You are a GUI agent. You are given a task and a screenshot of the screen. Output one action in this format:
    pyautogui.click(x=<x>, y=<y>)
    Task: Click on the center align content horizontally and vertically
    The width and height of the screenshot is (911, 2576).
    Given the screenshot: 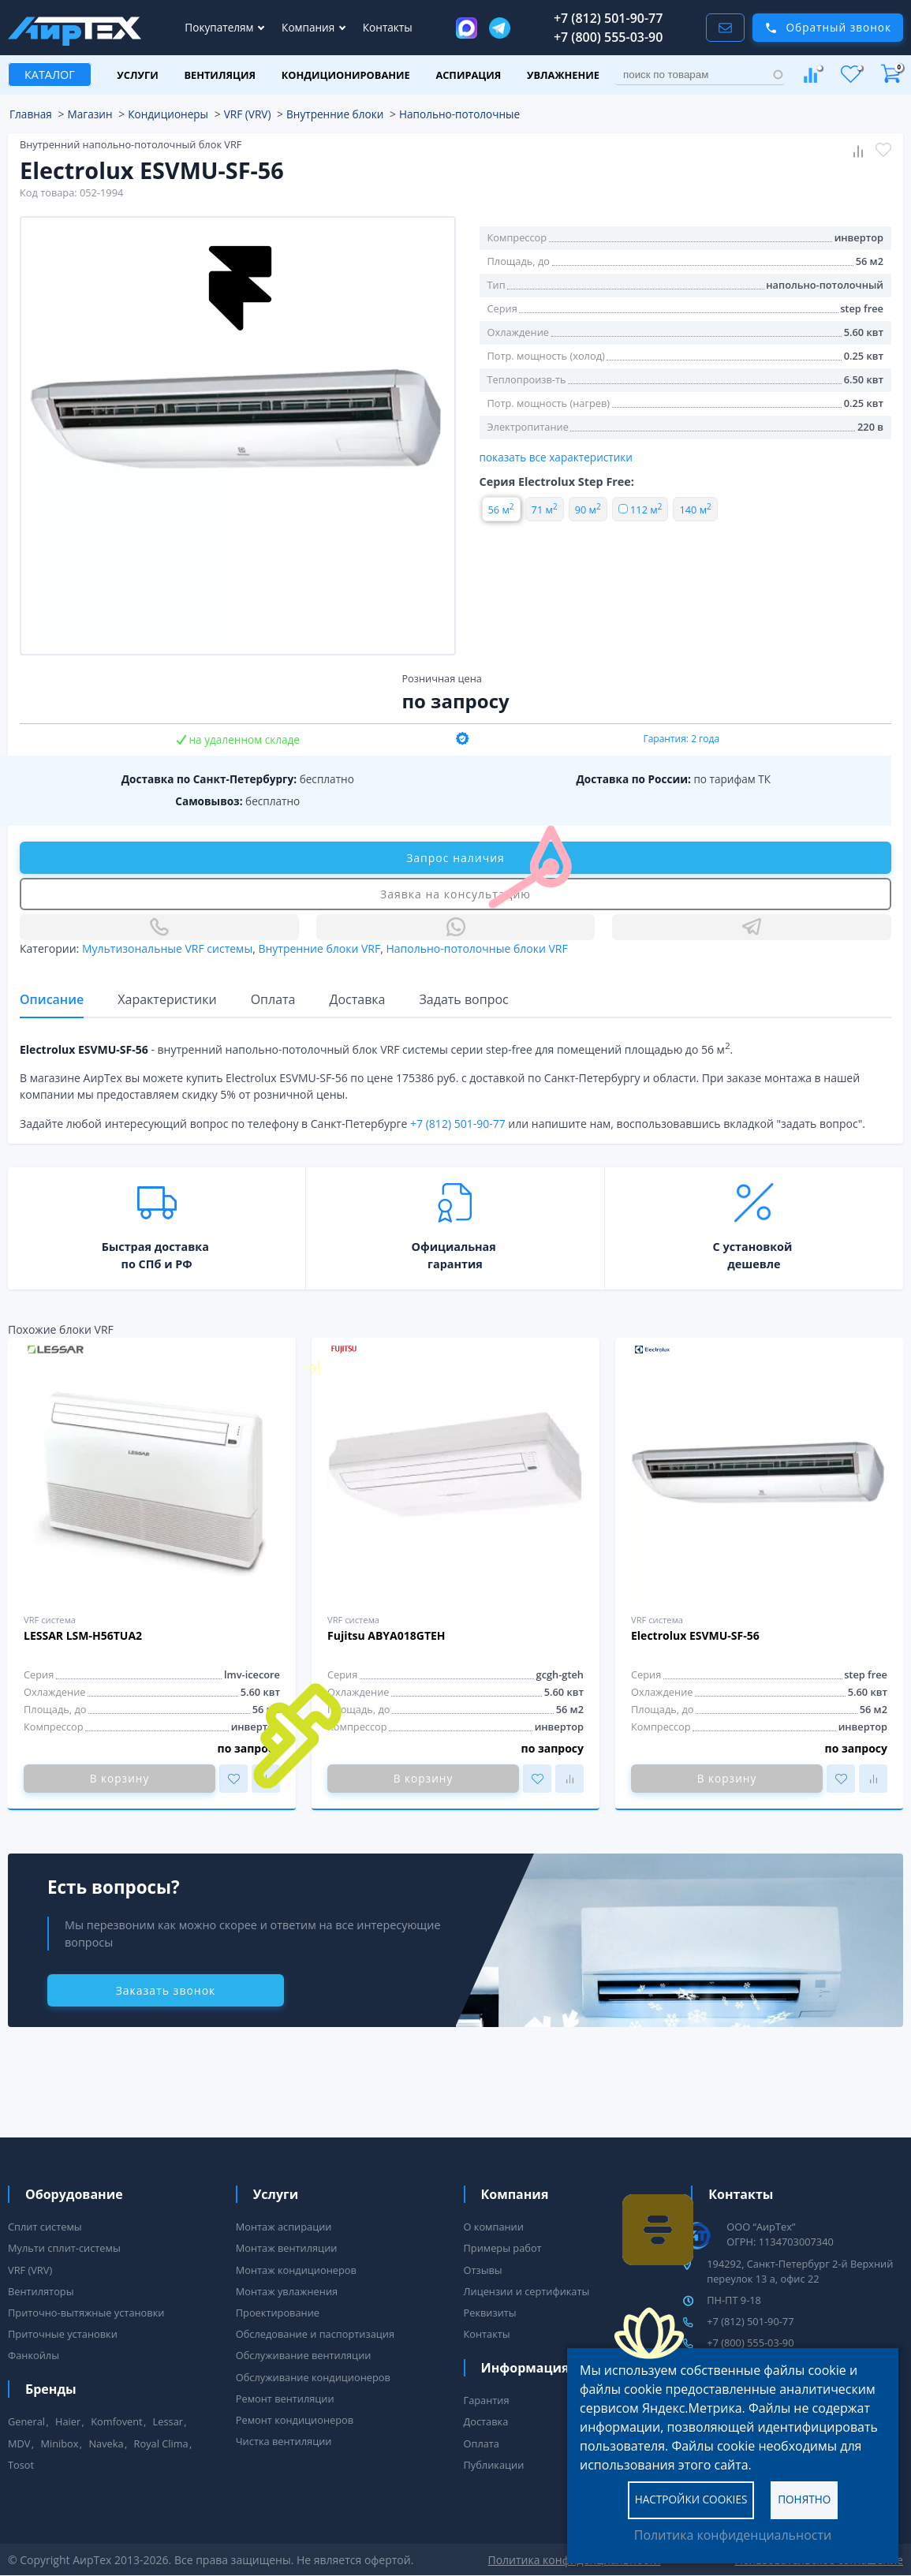 What is the action you would take?
    pyautogui.click(x=658, y=2230)
    